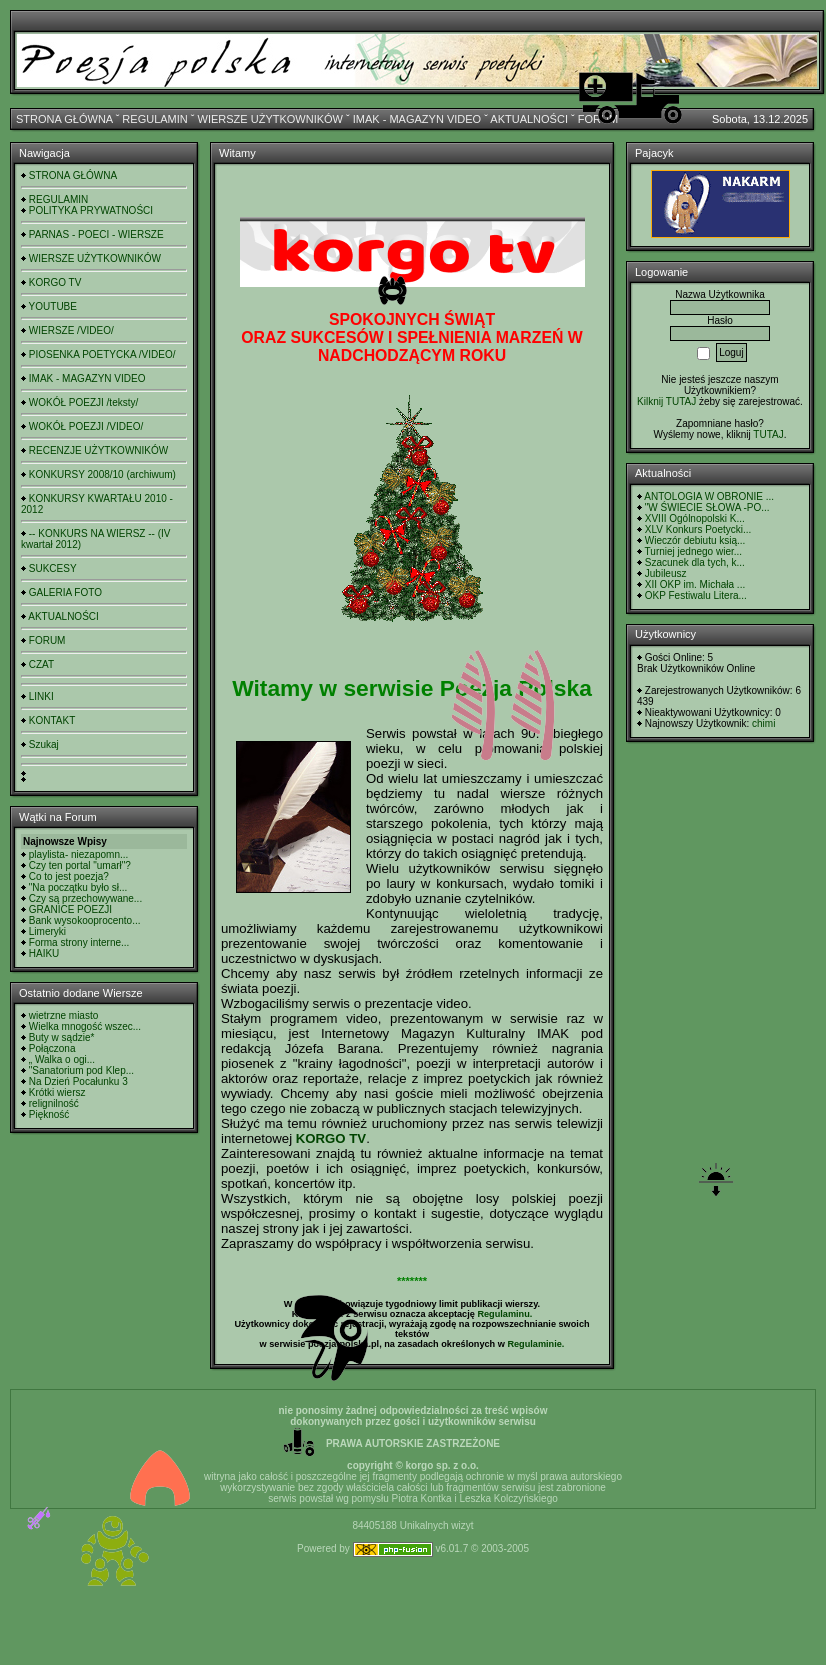  I want to click on military ambulance unit or medical transport, so click(630, 97).